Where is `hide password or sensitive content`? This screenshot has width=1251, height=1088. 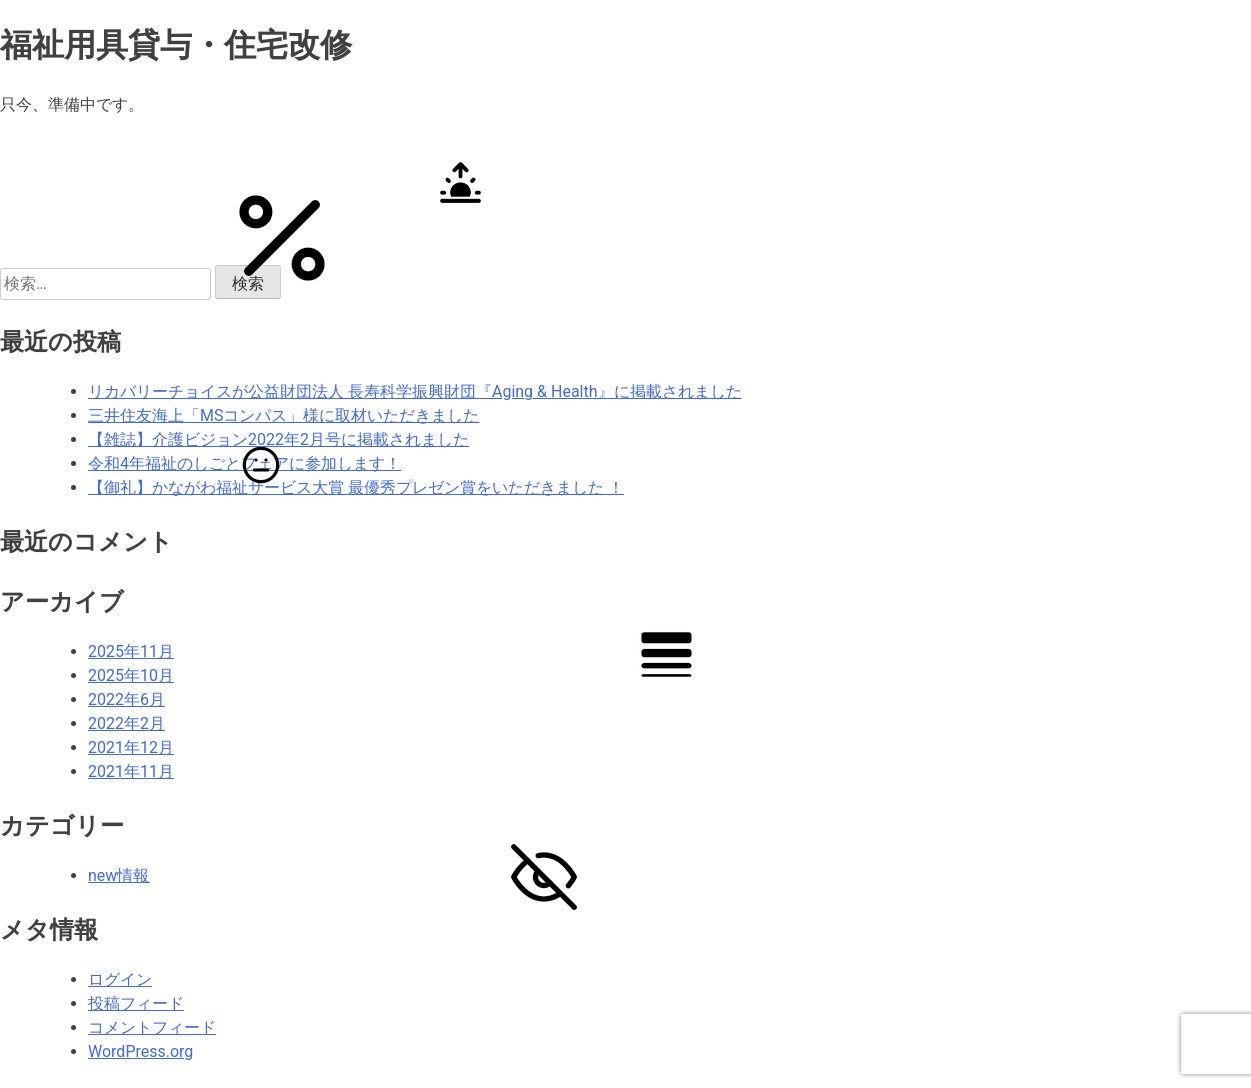 hide password or sensitive content is located at coordinates (544, 877).